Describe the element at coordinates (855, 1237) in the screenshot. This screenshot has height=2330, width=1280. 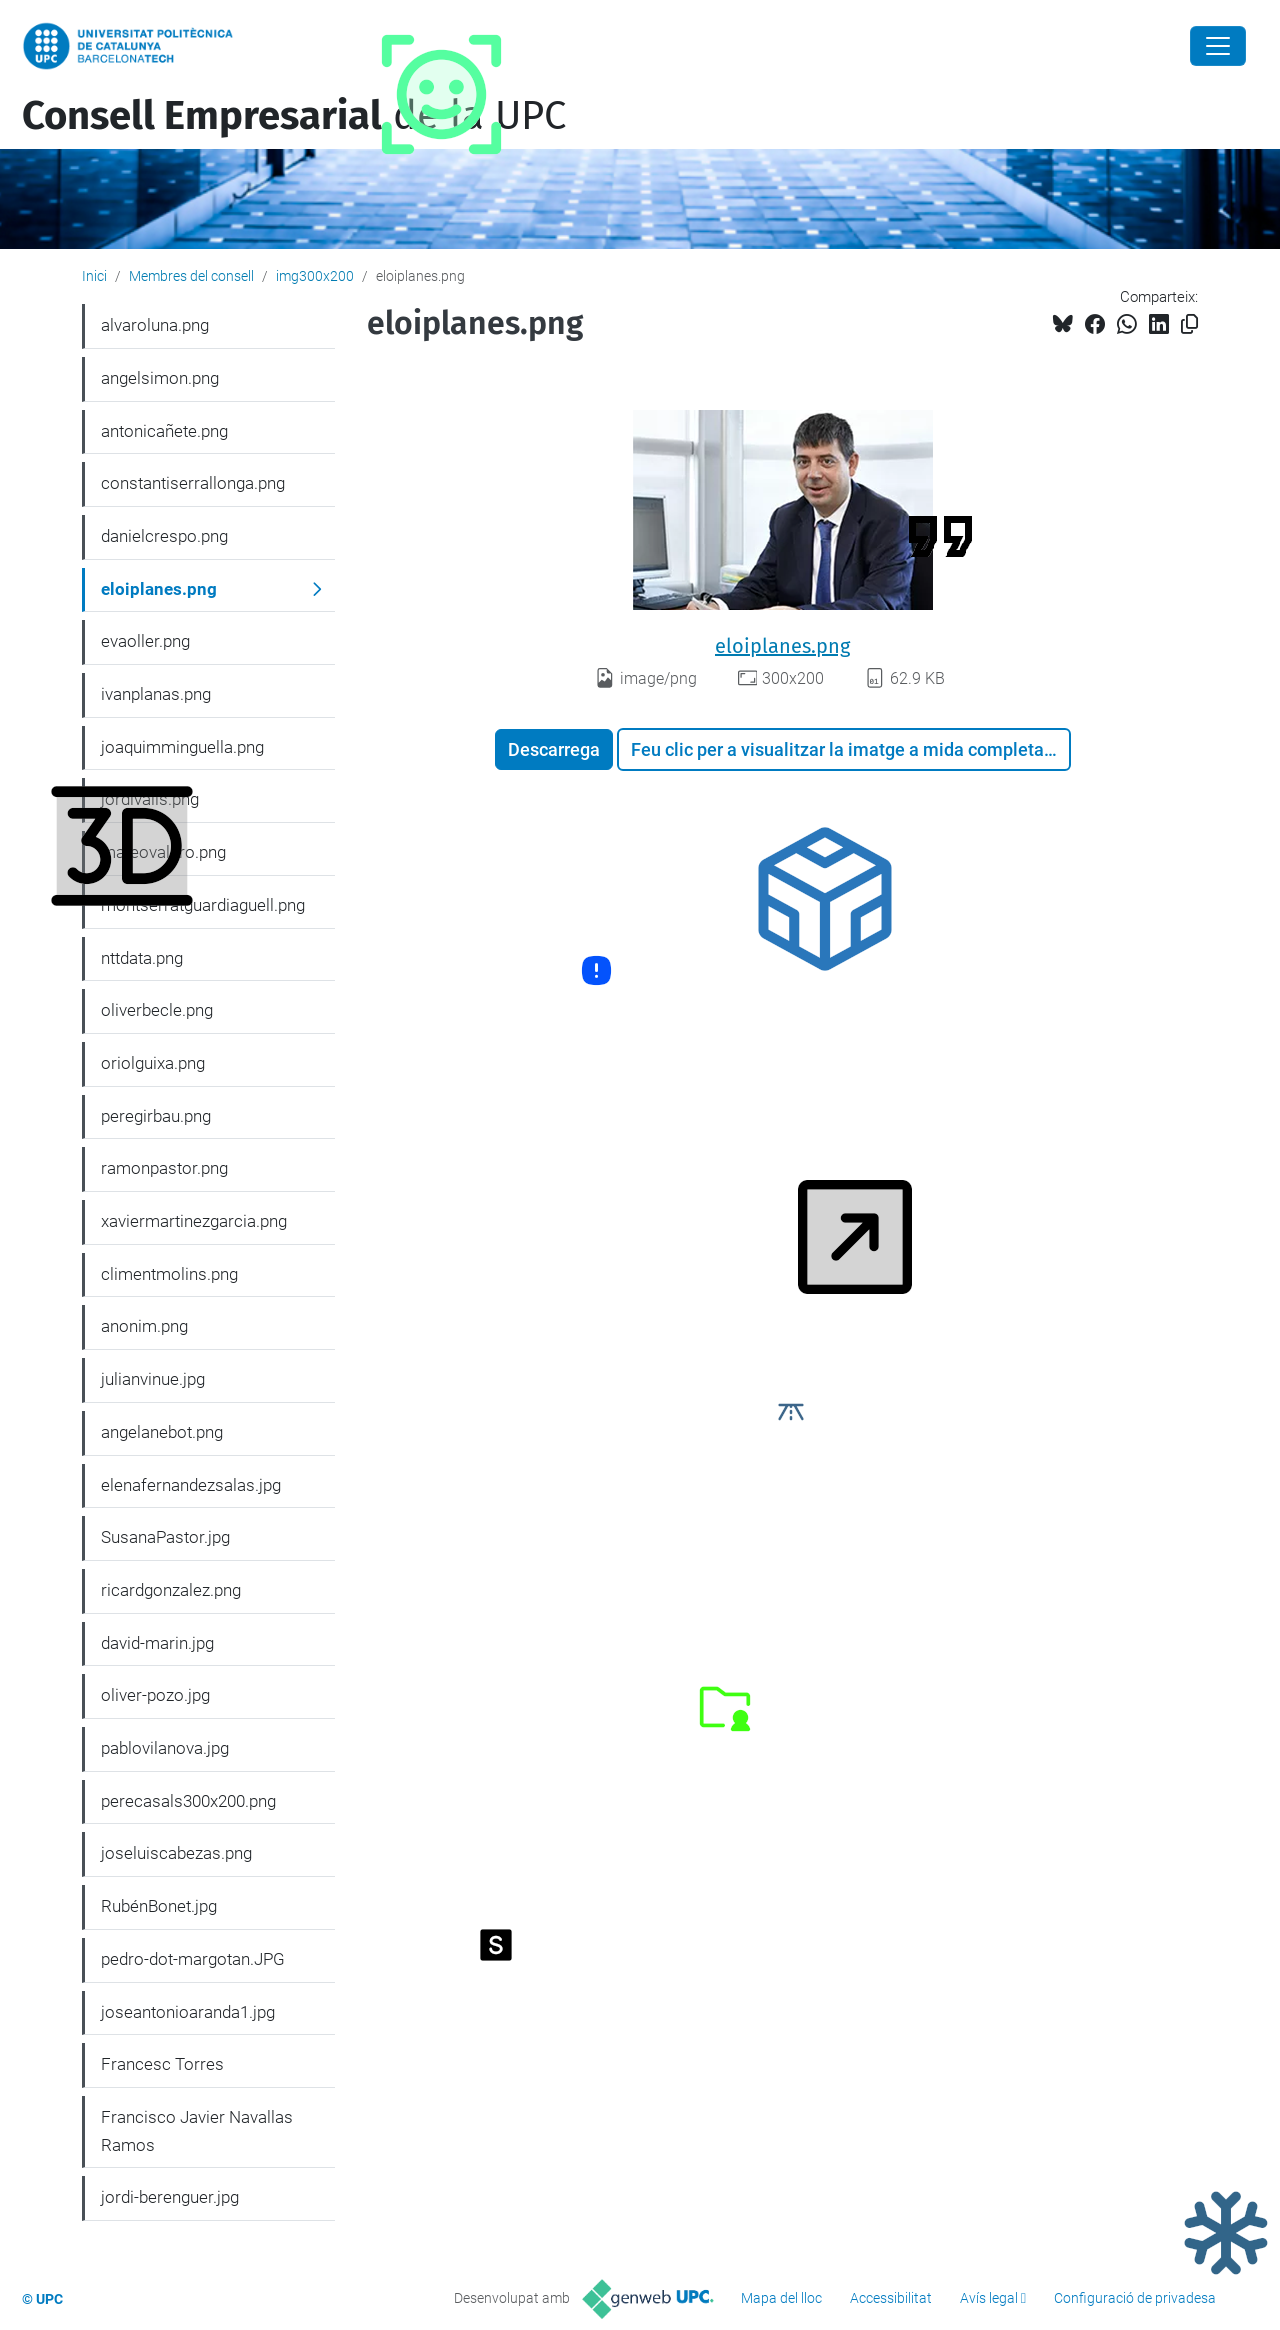
I see `open link in a new window` at that location.